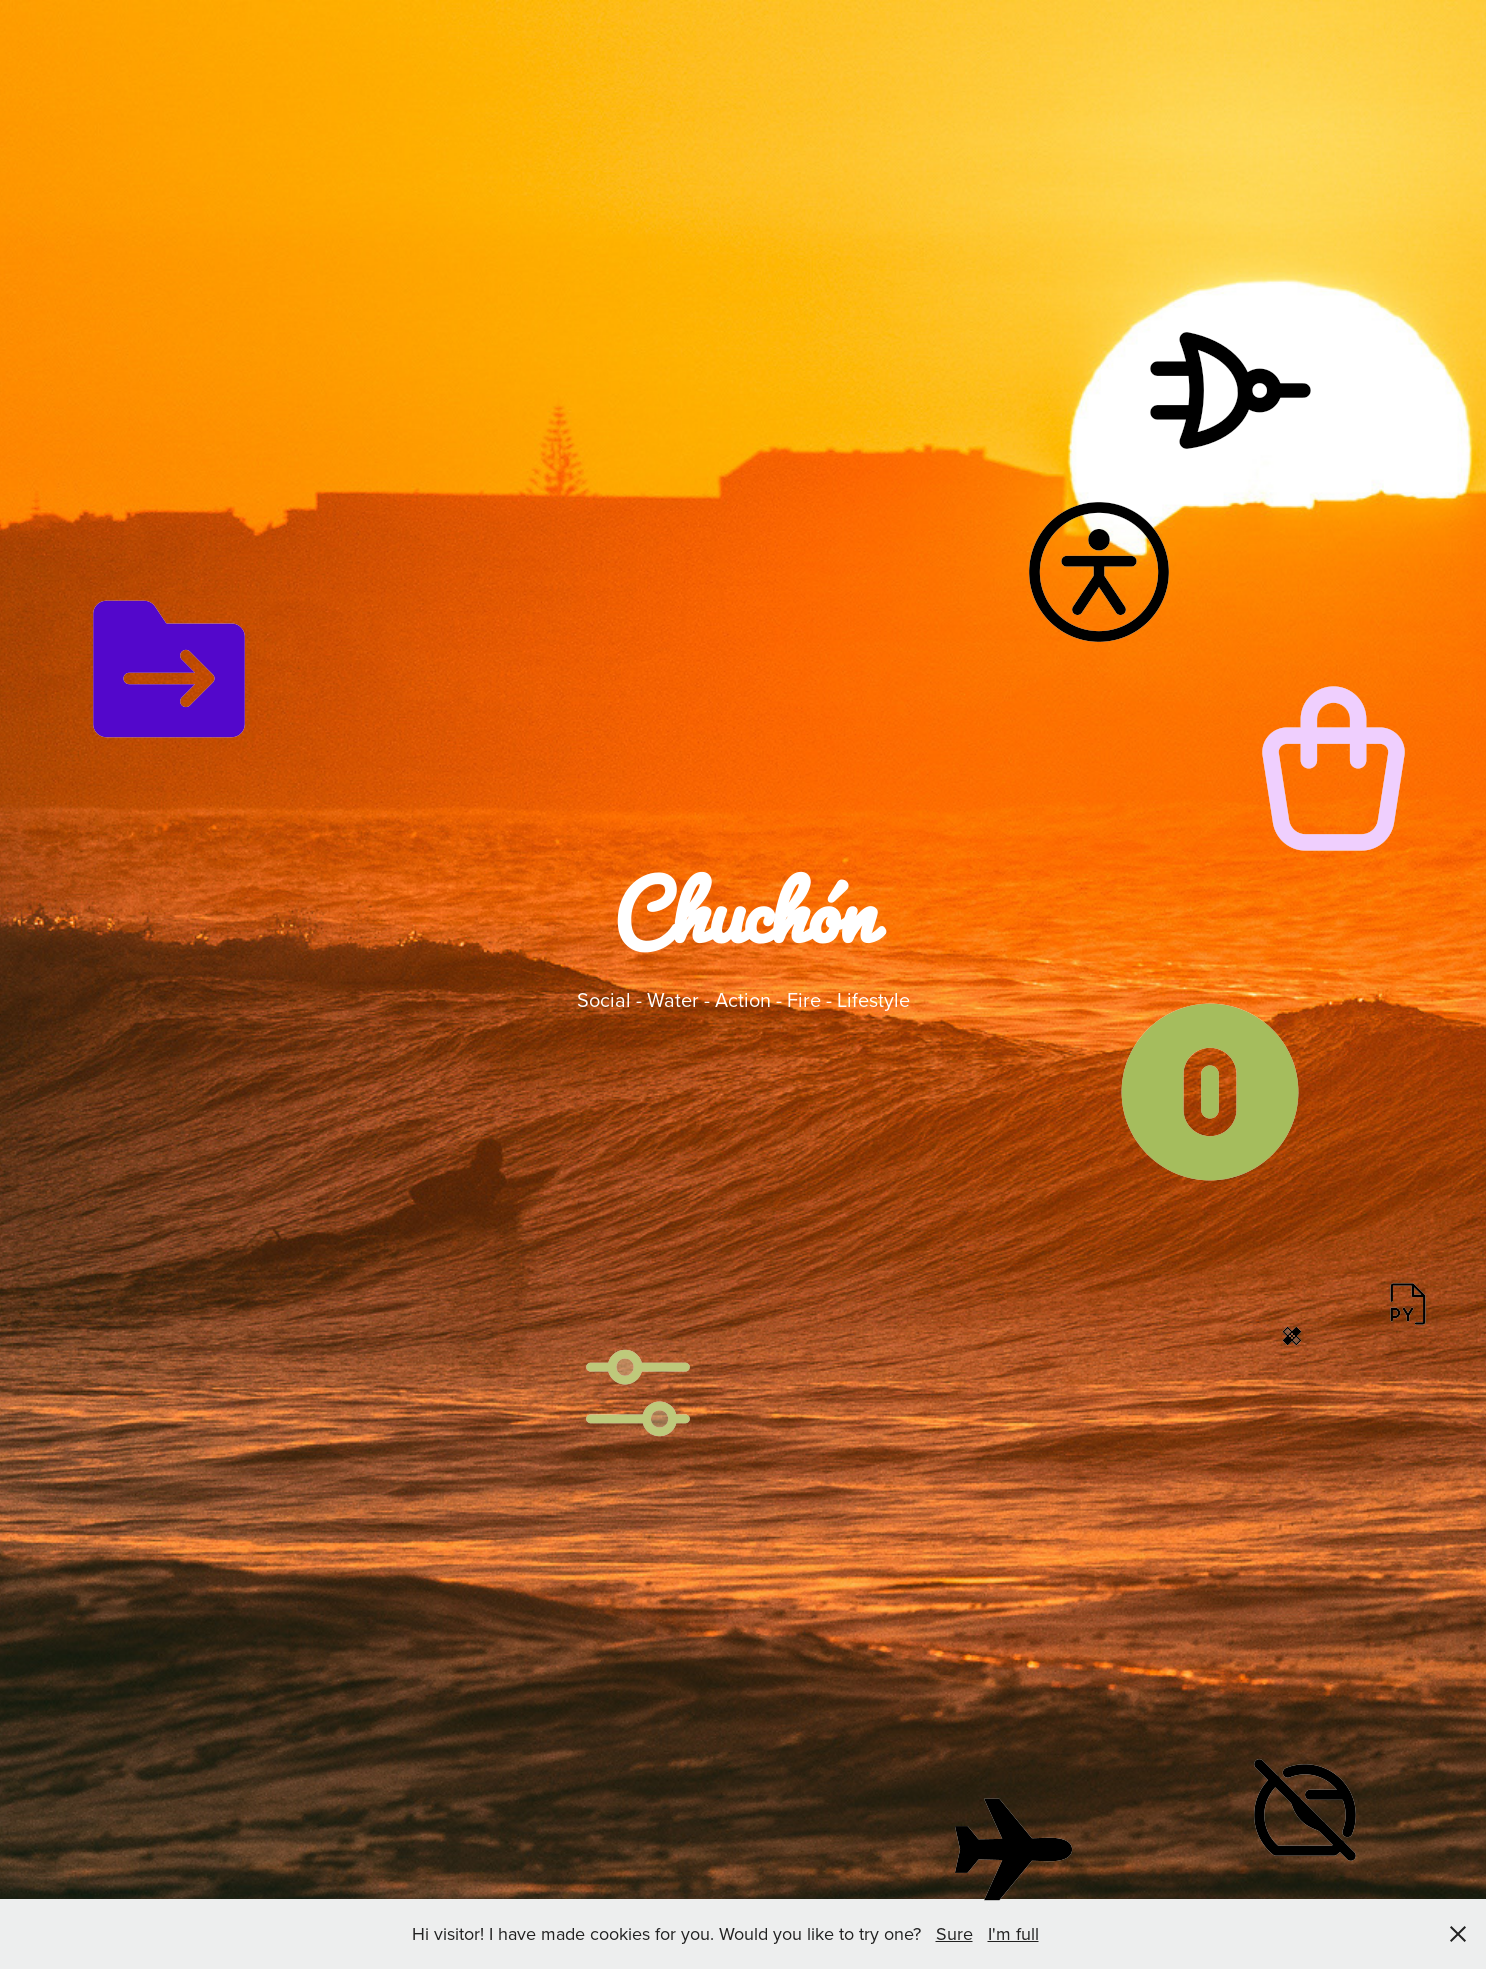  Describe the element at coordinates (1013, 1849) in the screenshot. I see `enable airplane mode` at that location.